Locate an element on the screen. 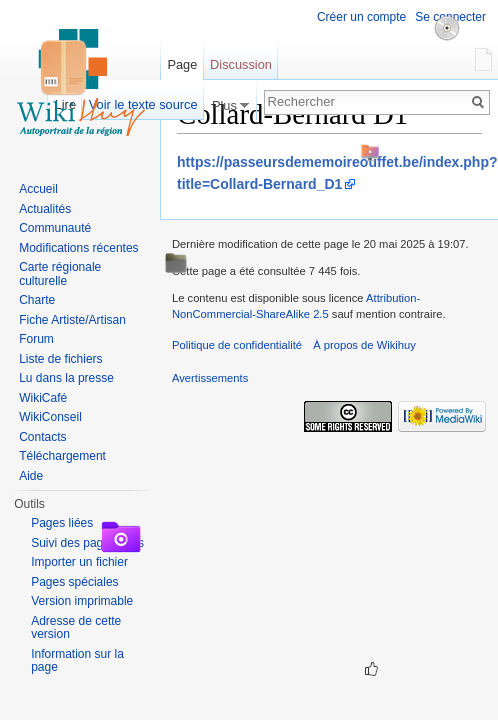  open mac desktop files folder is located at coordinates (370, 152).